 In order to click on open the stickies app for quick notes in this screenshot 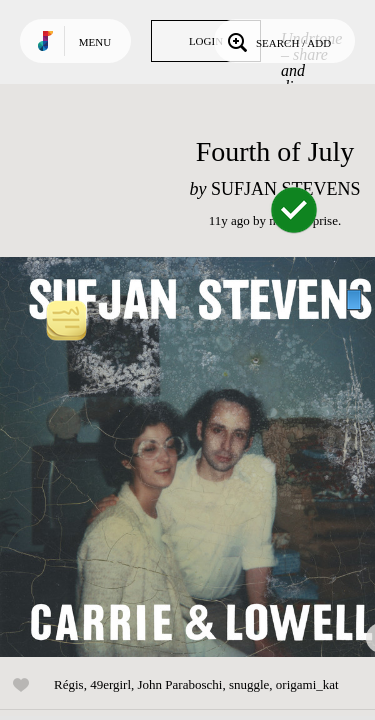, I will do `click(66, 320)`.